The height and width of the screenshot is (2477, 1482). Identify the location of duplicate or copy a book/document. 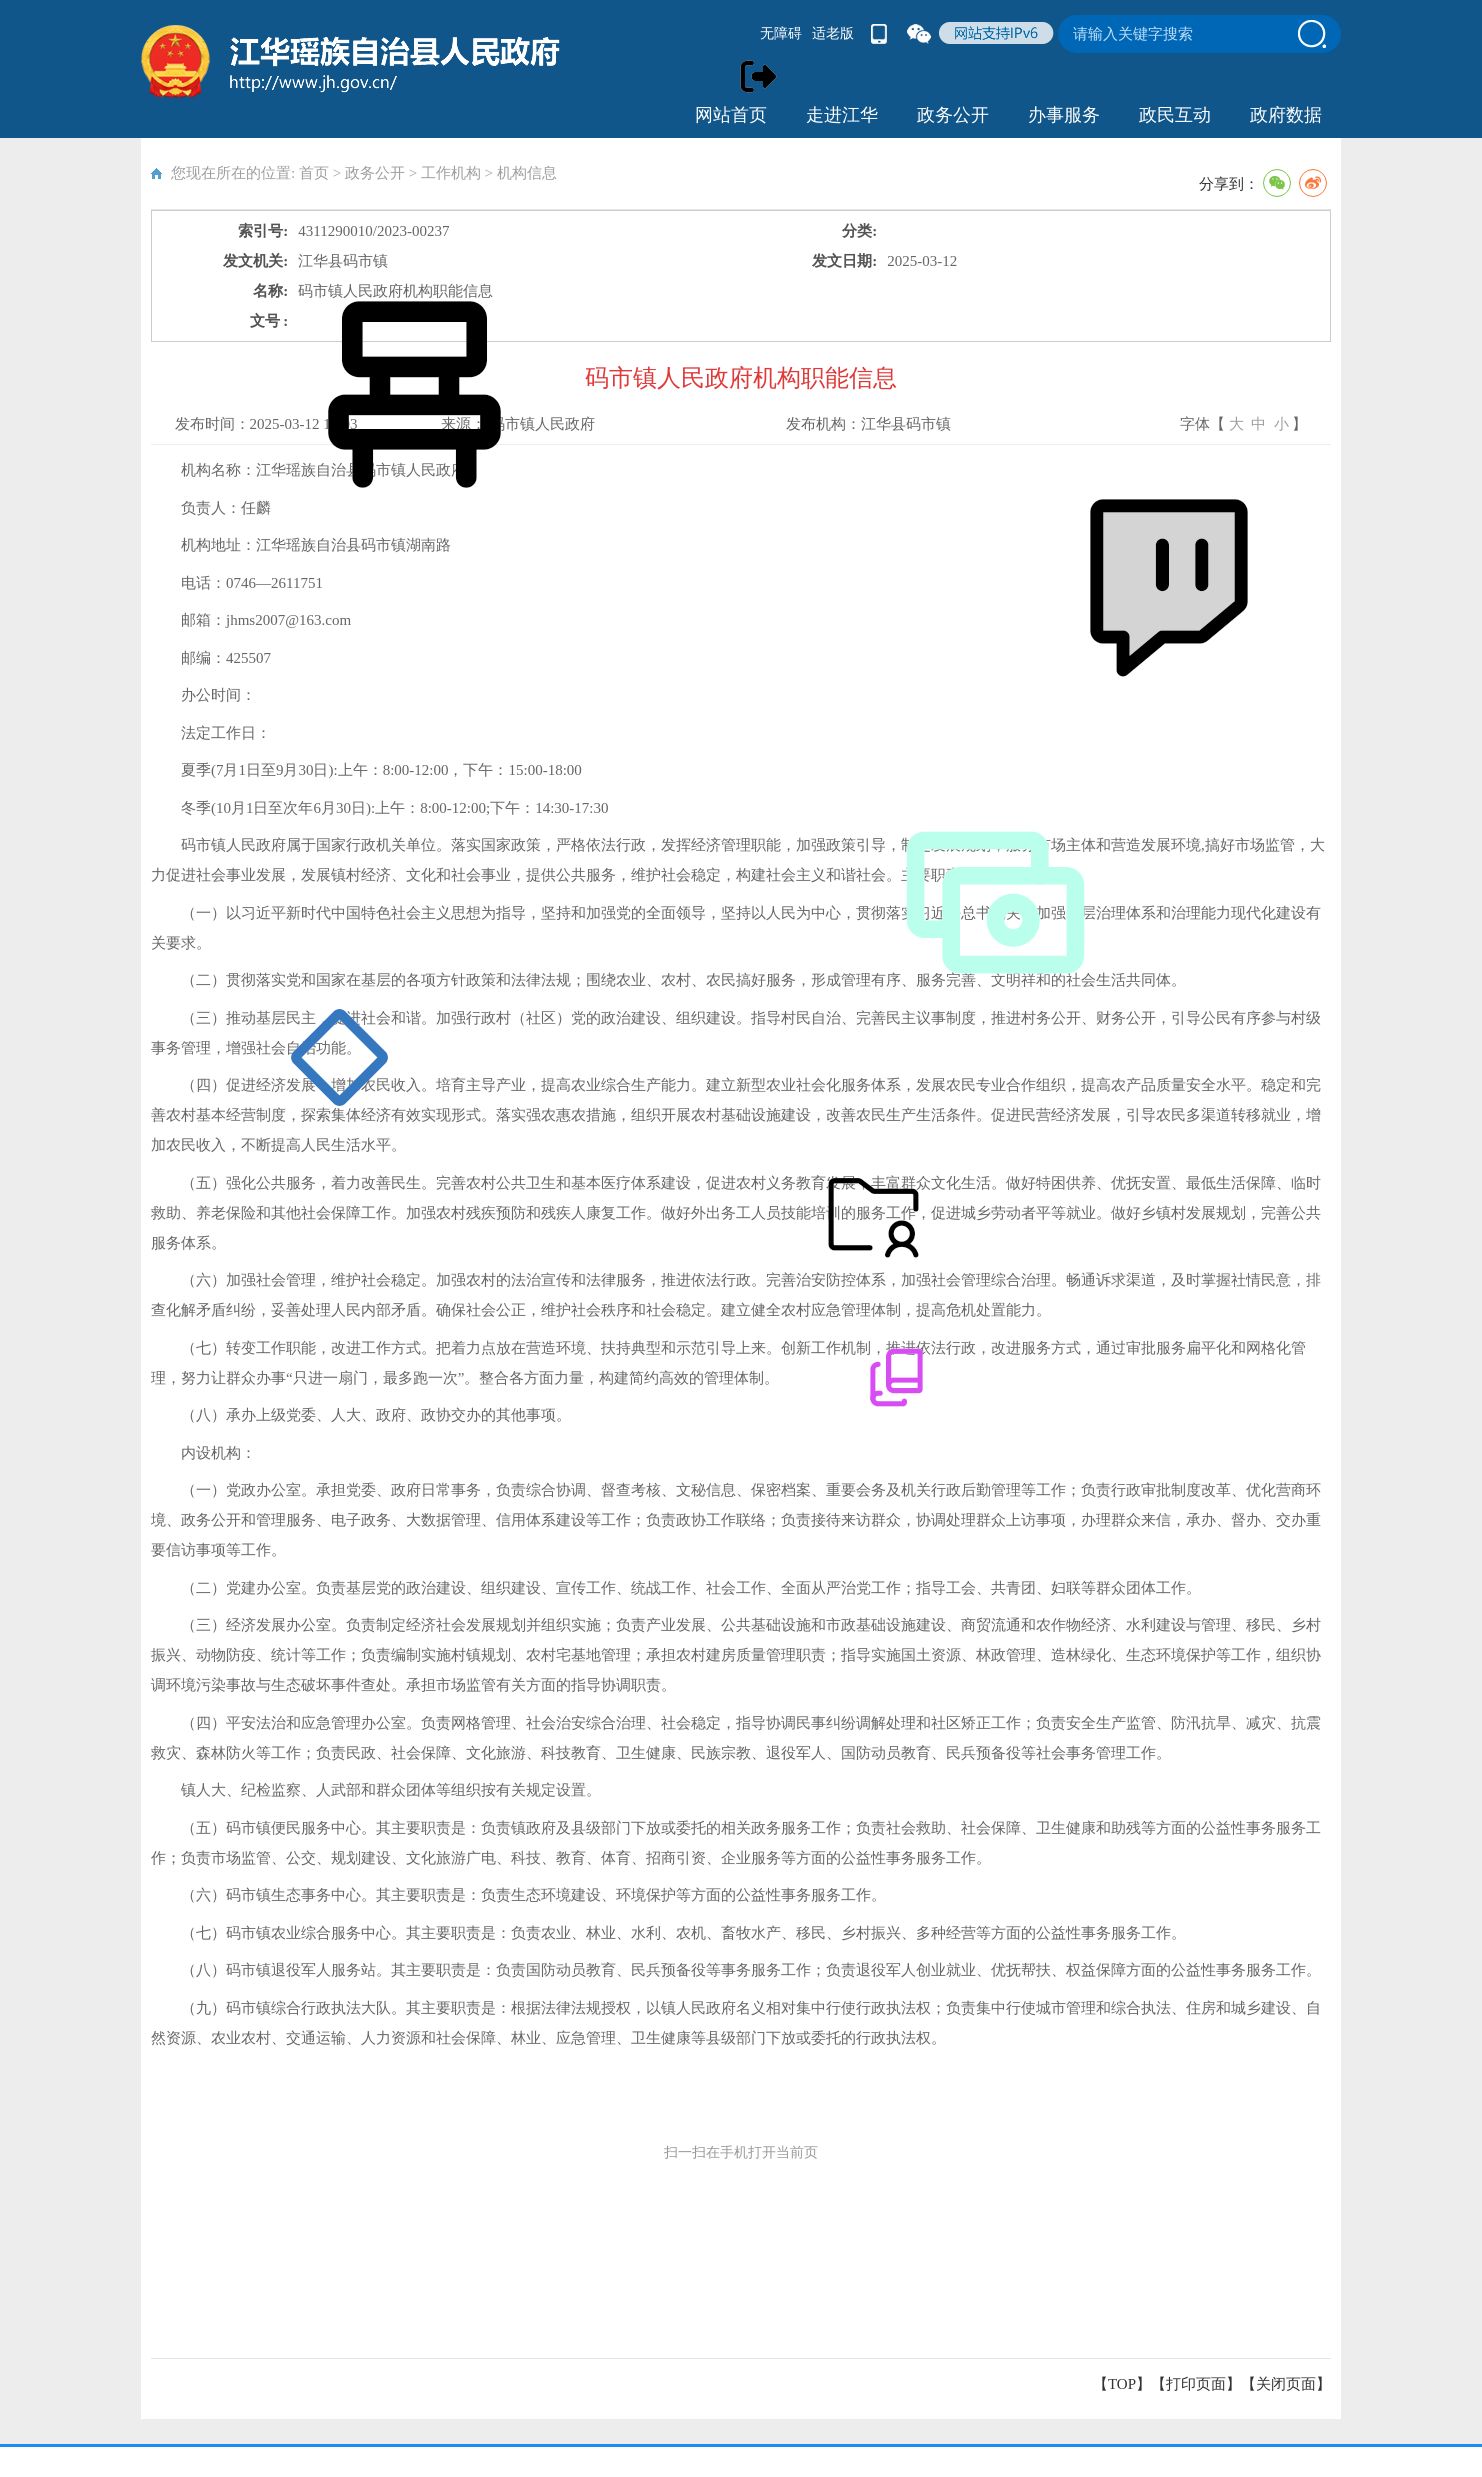
(896, 1377).